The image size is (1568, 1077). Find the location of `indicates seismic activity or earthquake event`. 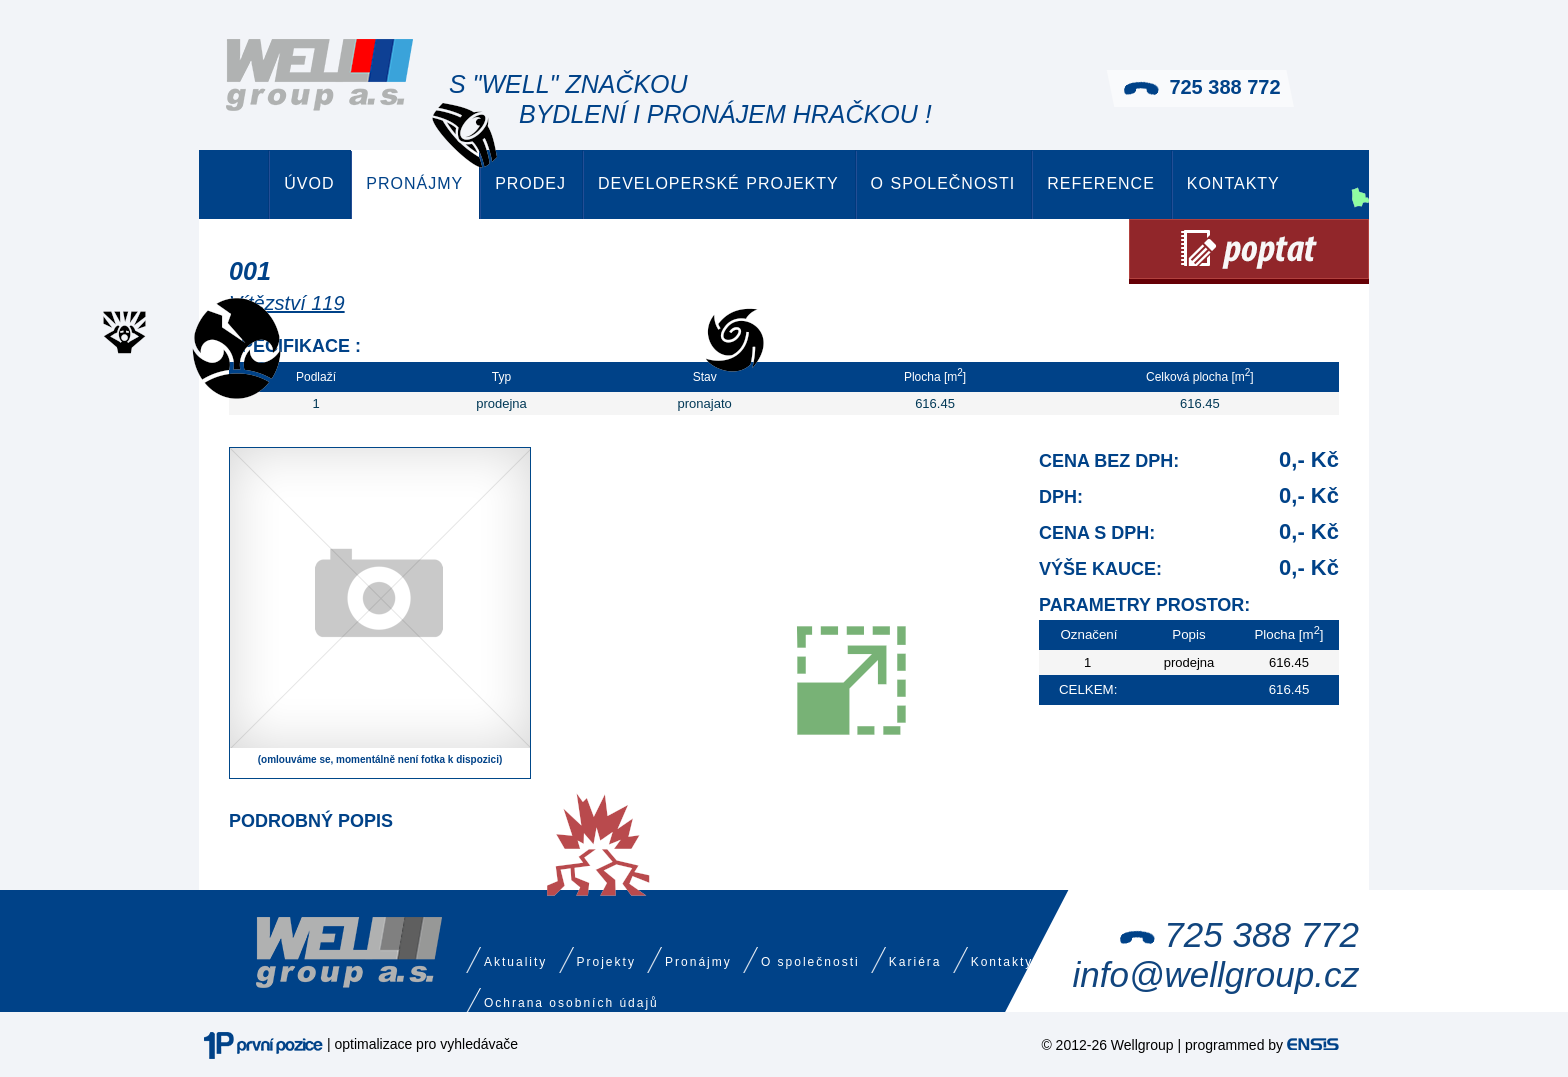

indicates seismic activity or earthquake event is located at coordinates (598, 845).